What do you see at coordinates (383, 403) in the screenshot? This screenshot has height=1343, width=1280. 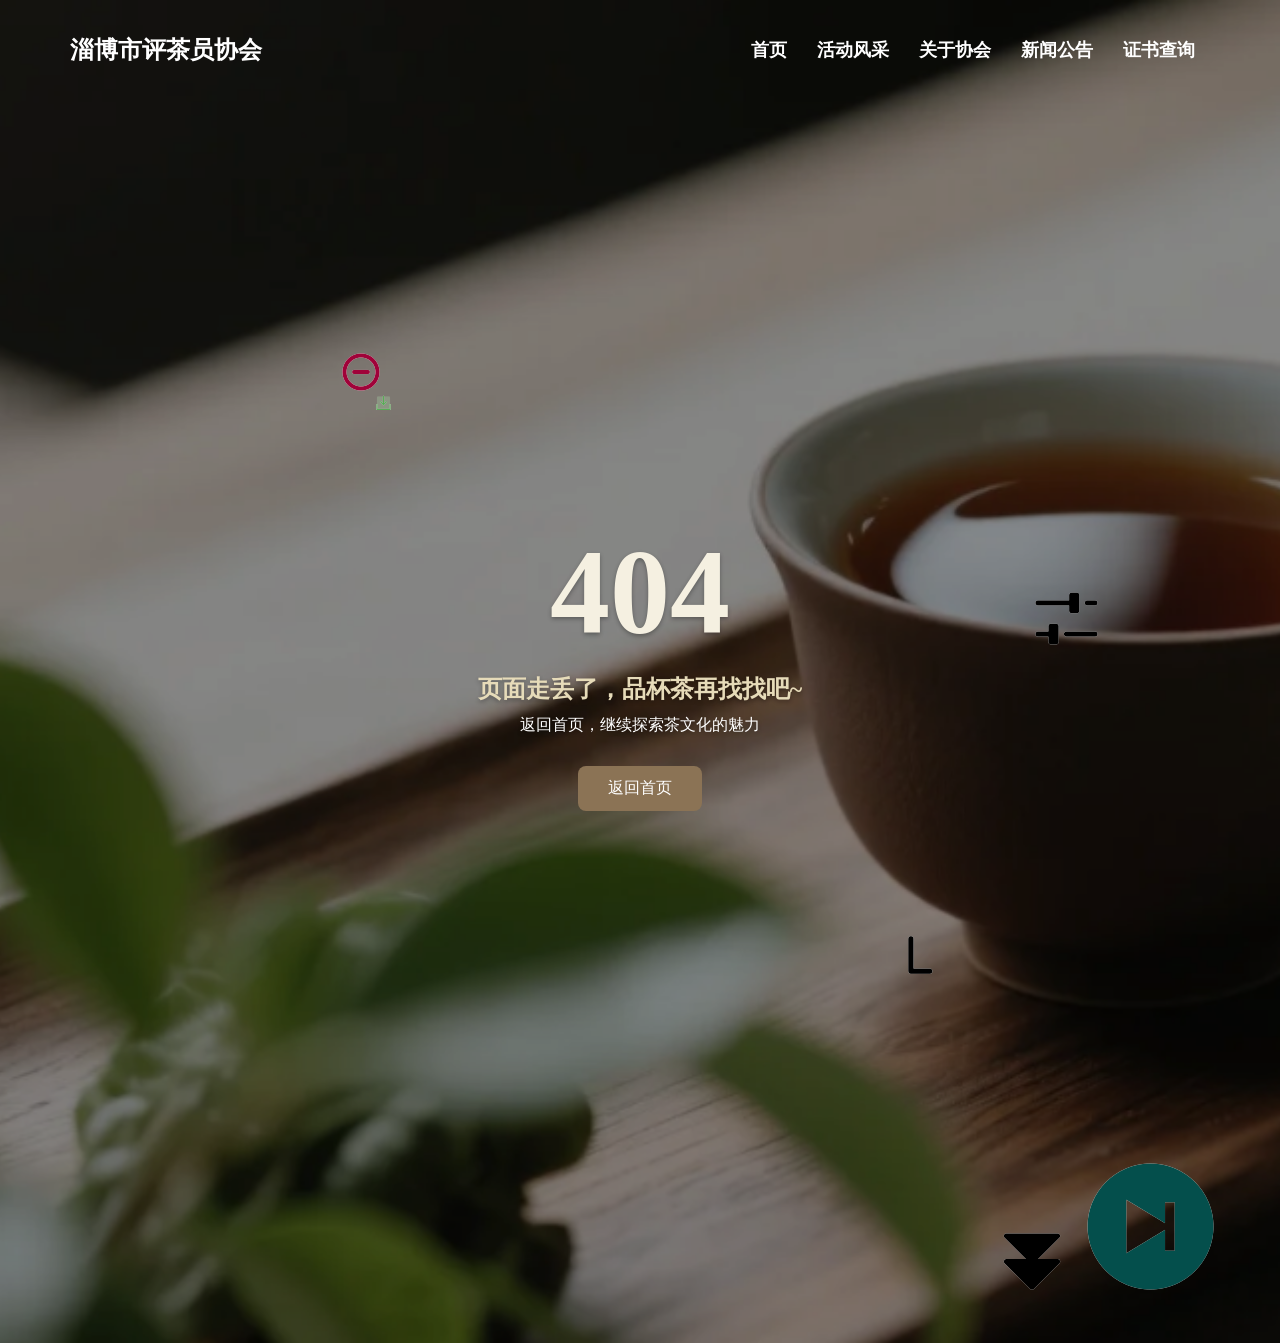 I see `download a file to your device` at bounding box center [383, 403].